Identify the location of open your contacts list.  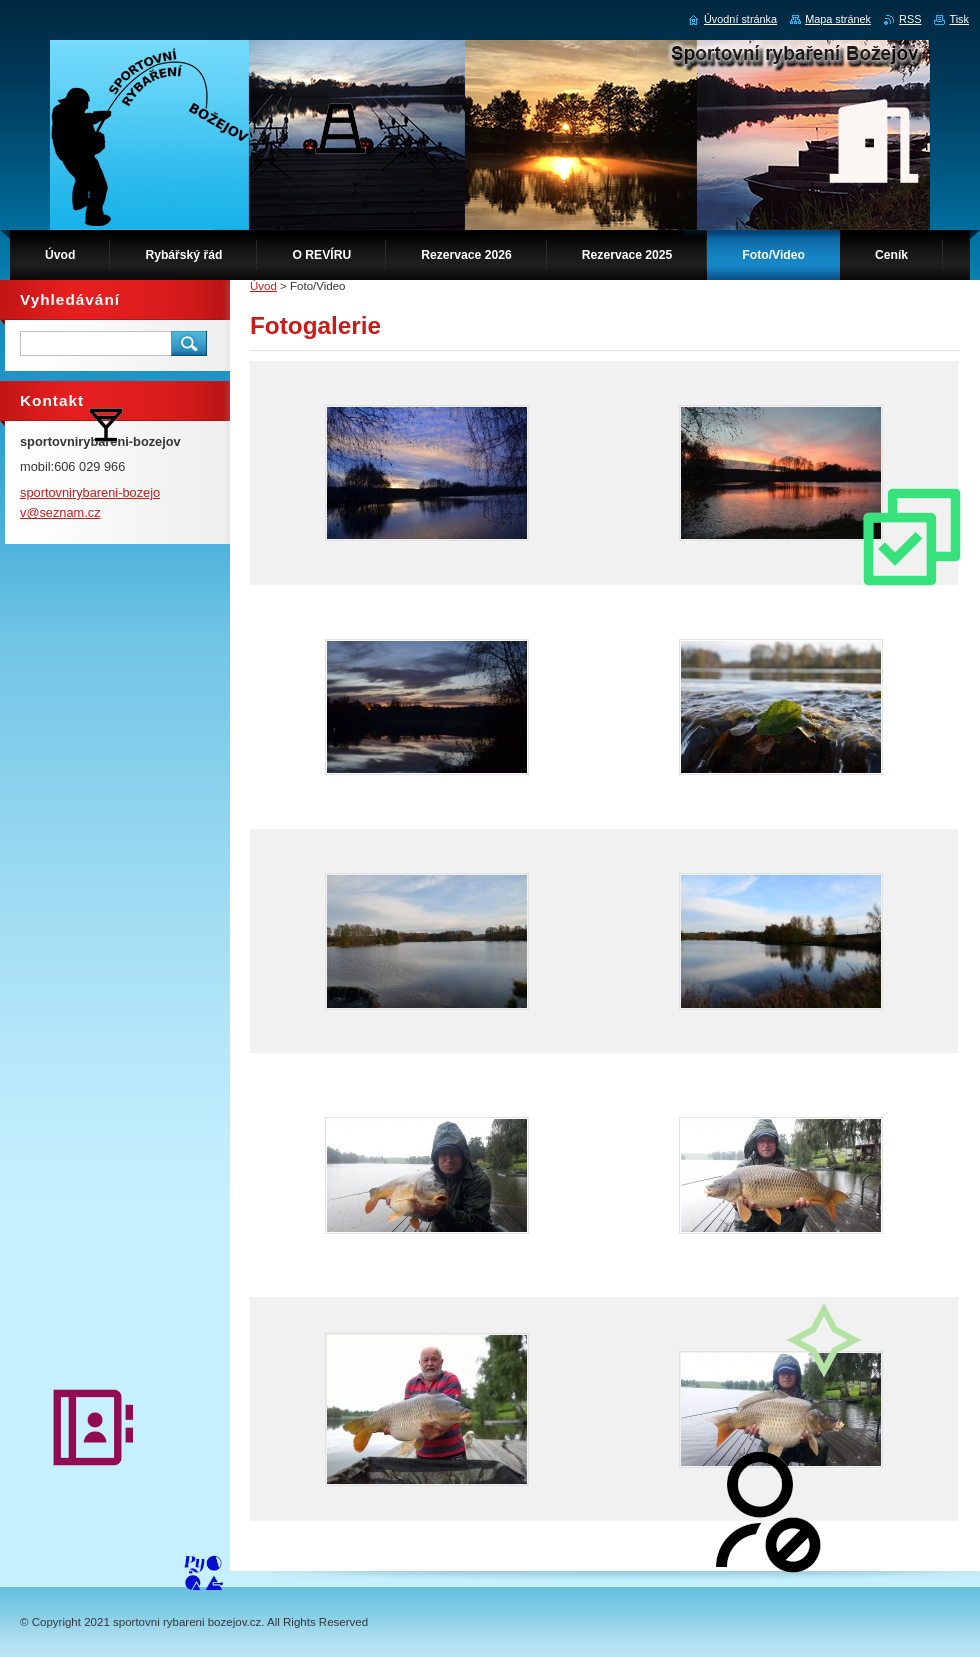
(87, 1427).